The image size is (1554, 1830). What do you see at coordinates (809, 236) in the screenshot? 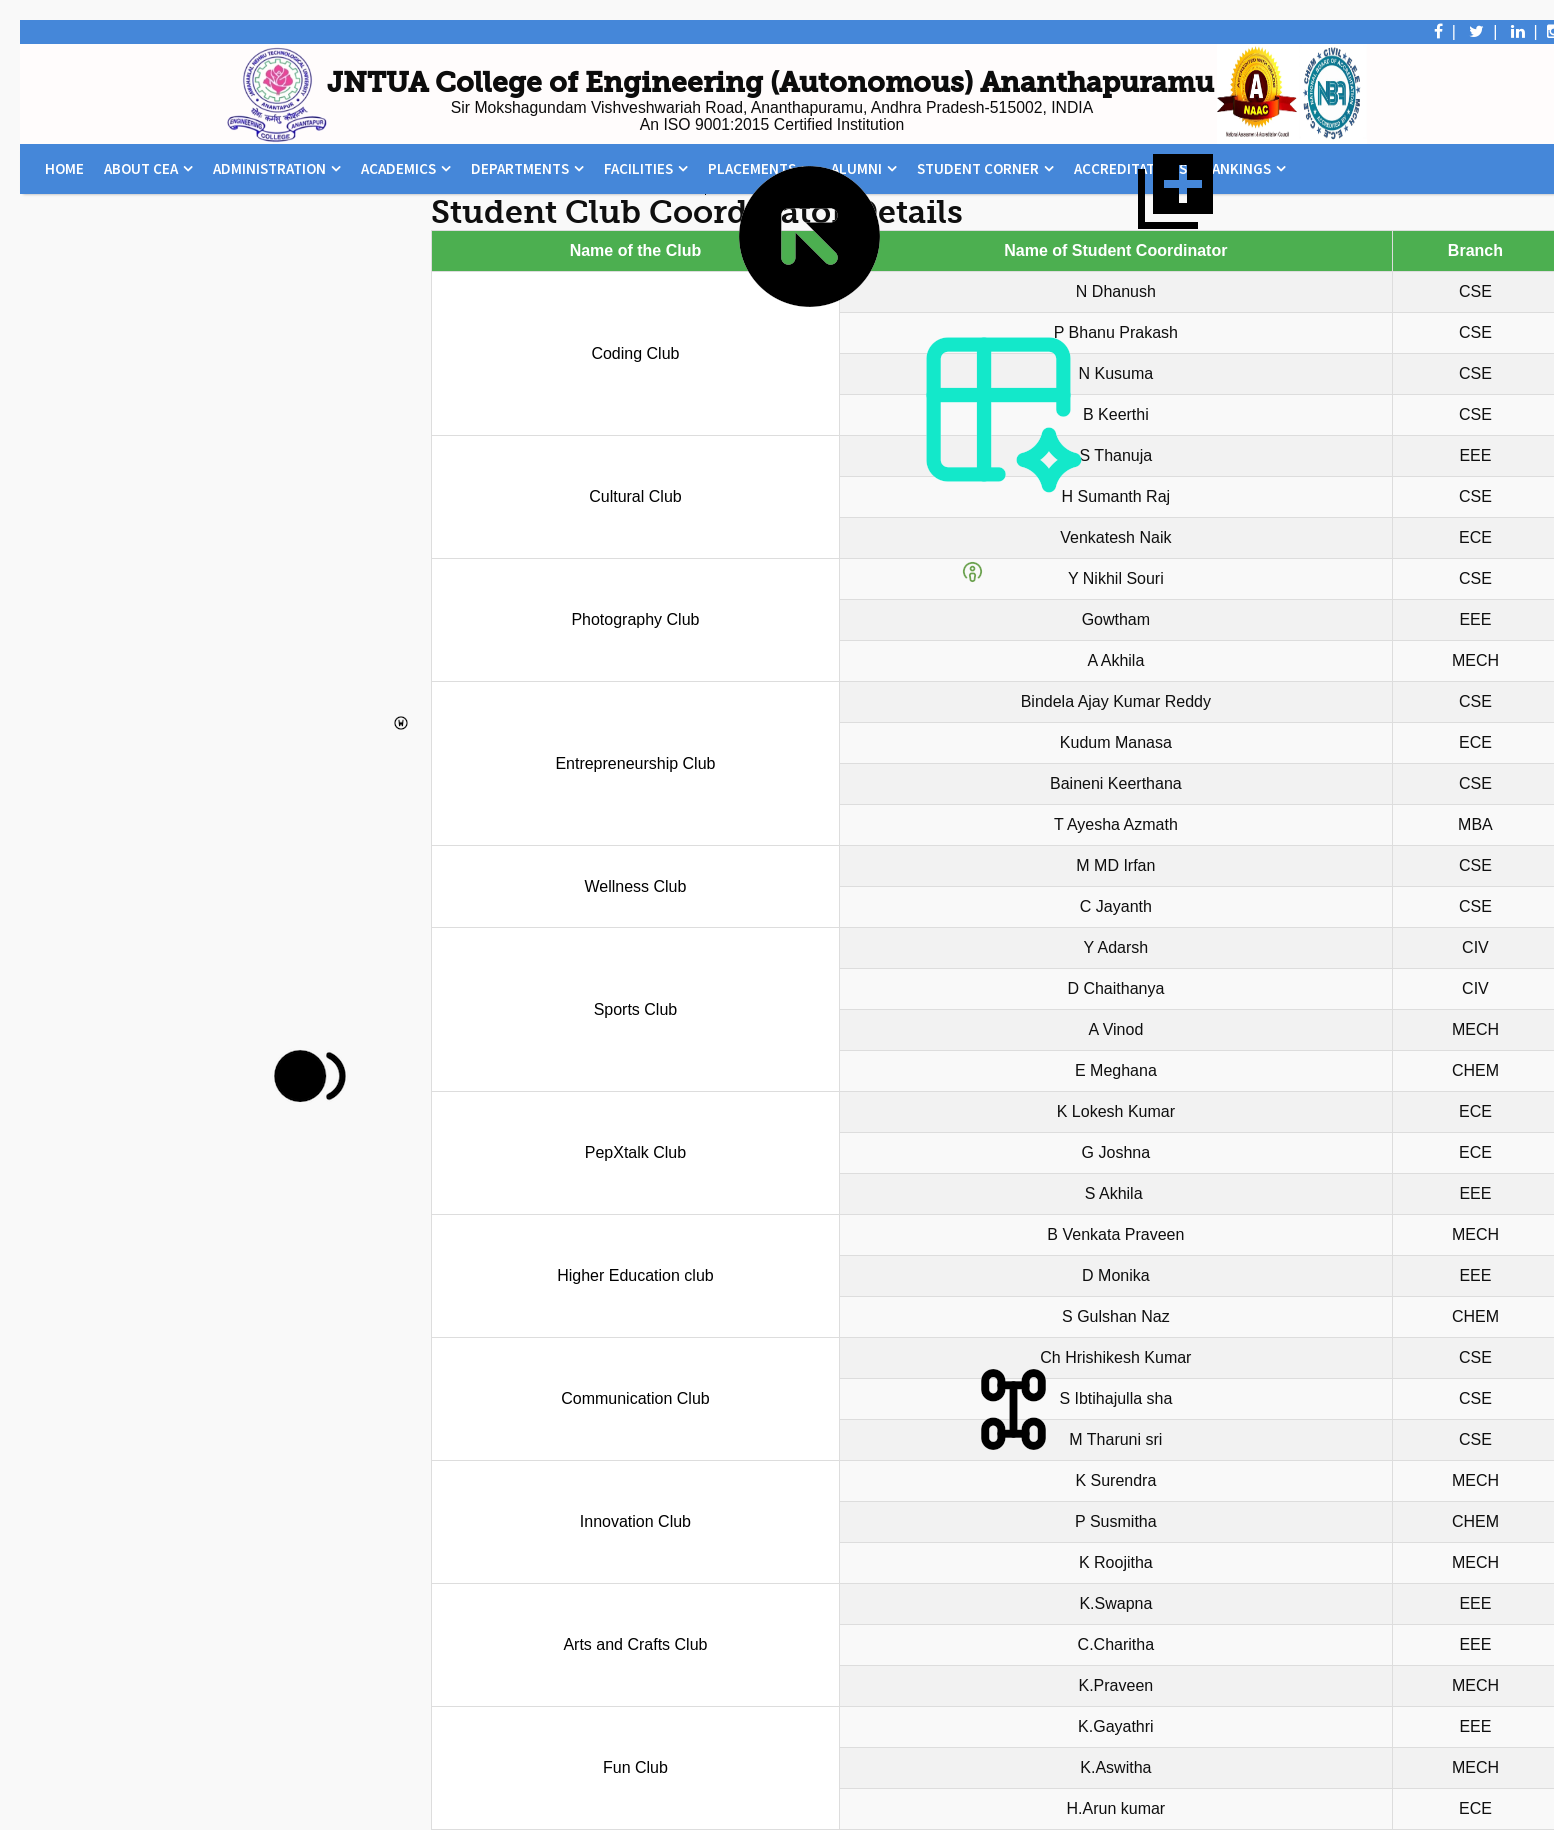
I see `navigate back to previous screen` at bounding box center [809, 236].